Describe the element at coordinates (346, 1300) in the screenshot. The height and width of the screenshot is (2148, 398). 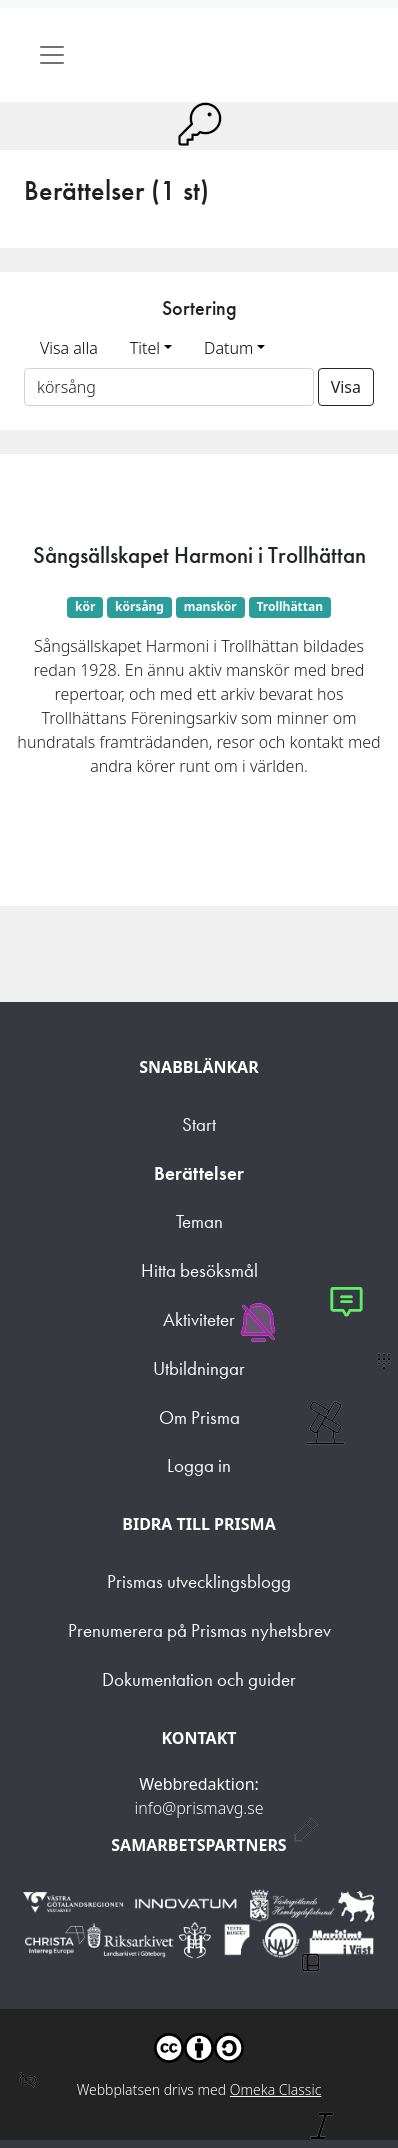
I see `open chat or messaging` at that location.